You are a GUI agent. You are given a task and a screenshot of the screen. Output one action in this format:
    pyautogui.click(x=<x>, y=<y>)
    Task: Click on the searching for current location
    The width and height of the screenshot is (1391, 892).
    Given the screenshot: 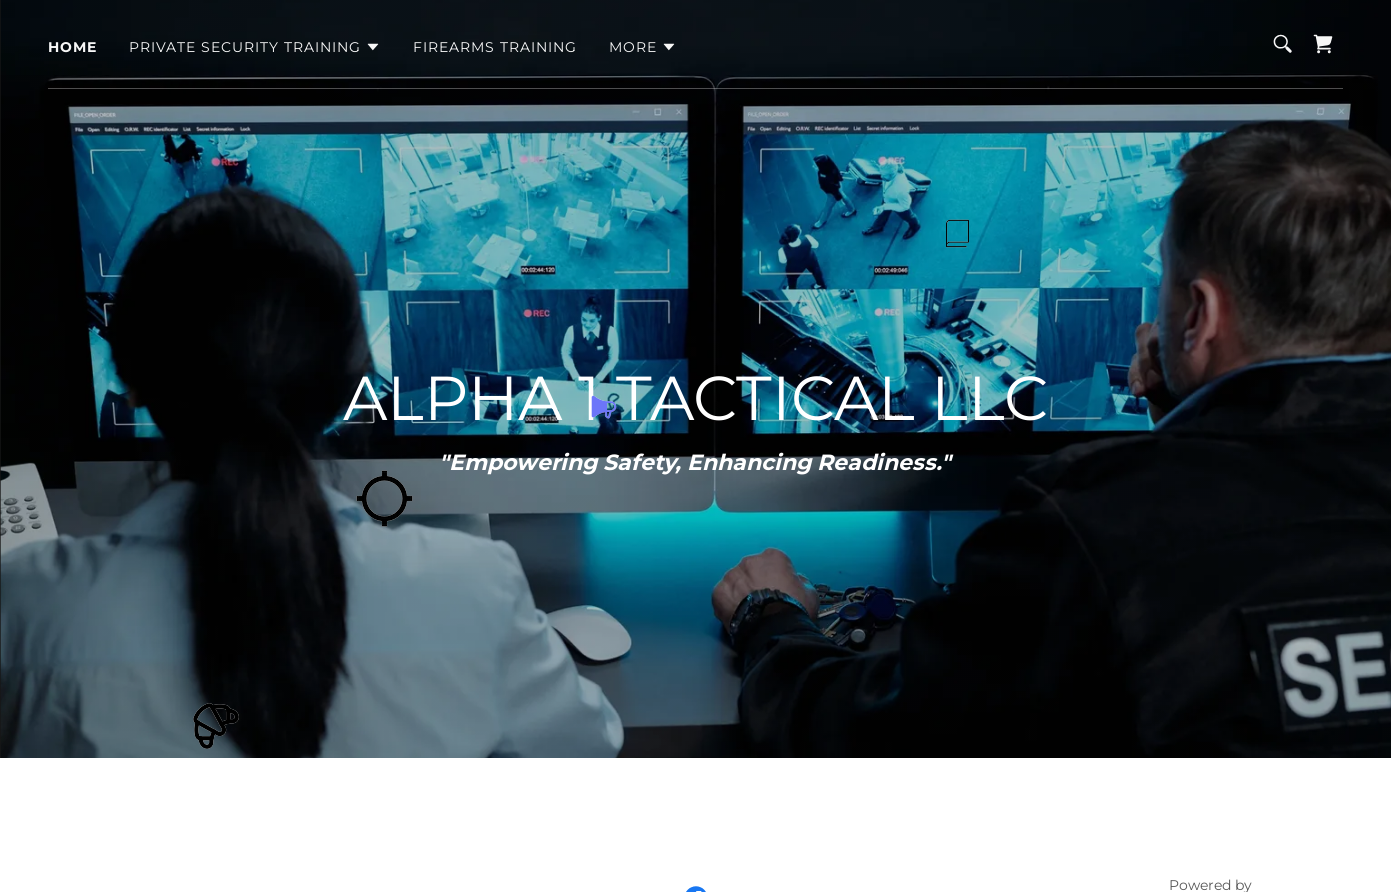 What is the action you would take?
    pyautogui.click(x=384, y=498)
    